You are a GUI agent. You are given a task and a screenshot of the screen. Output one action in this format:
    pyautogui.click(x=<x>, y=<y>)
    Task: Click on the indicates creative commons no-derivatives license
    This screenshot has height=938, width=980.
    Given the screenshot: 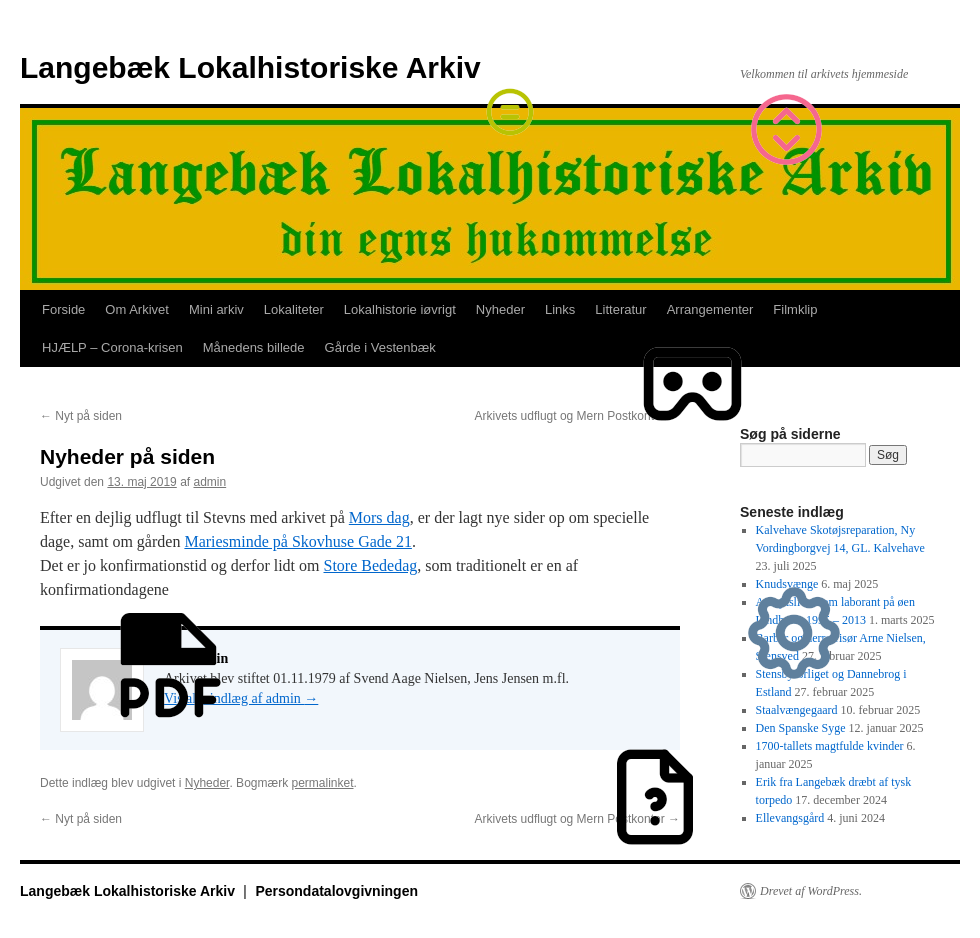 What is the action you would take?
    pyautogui.click(x=510, y=112)
    